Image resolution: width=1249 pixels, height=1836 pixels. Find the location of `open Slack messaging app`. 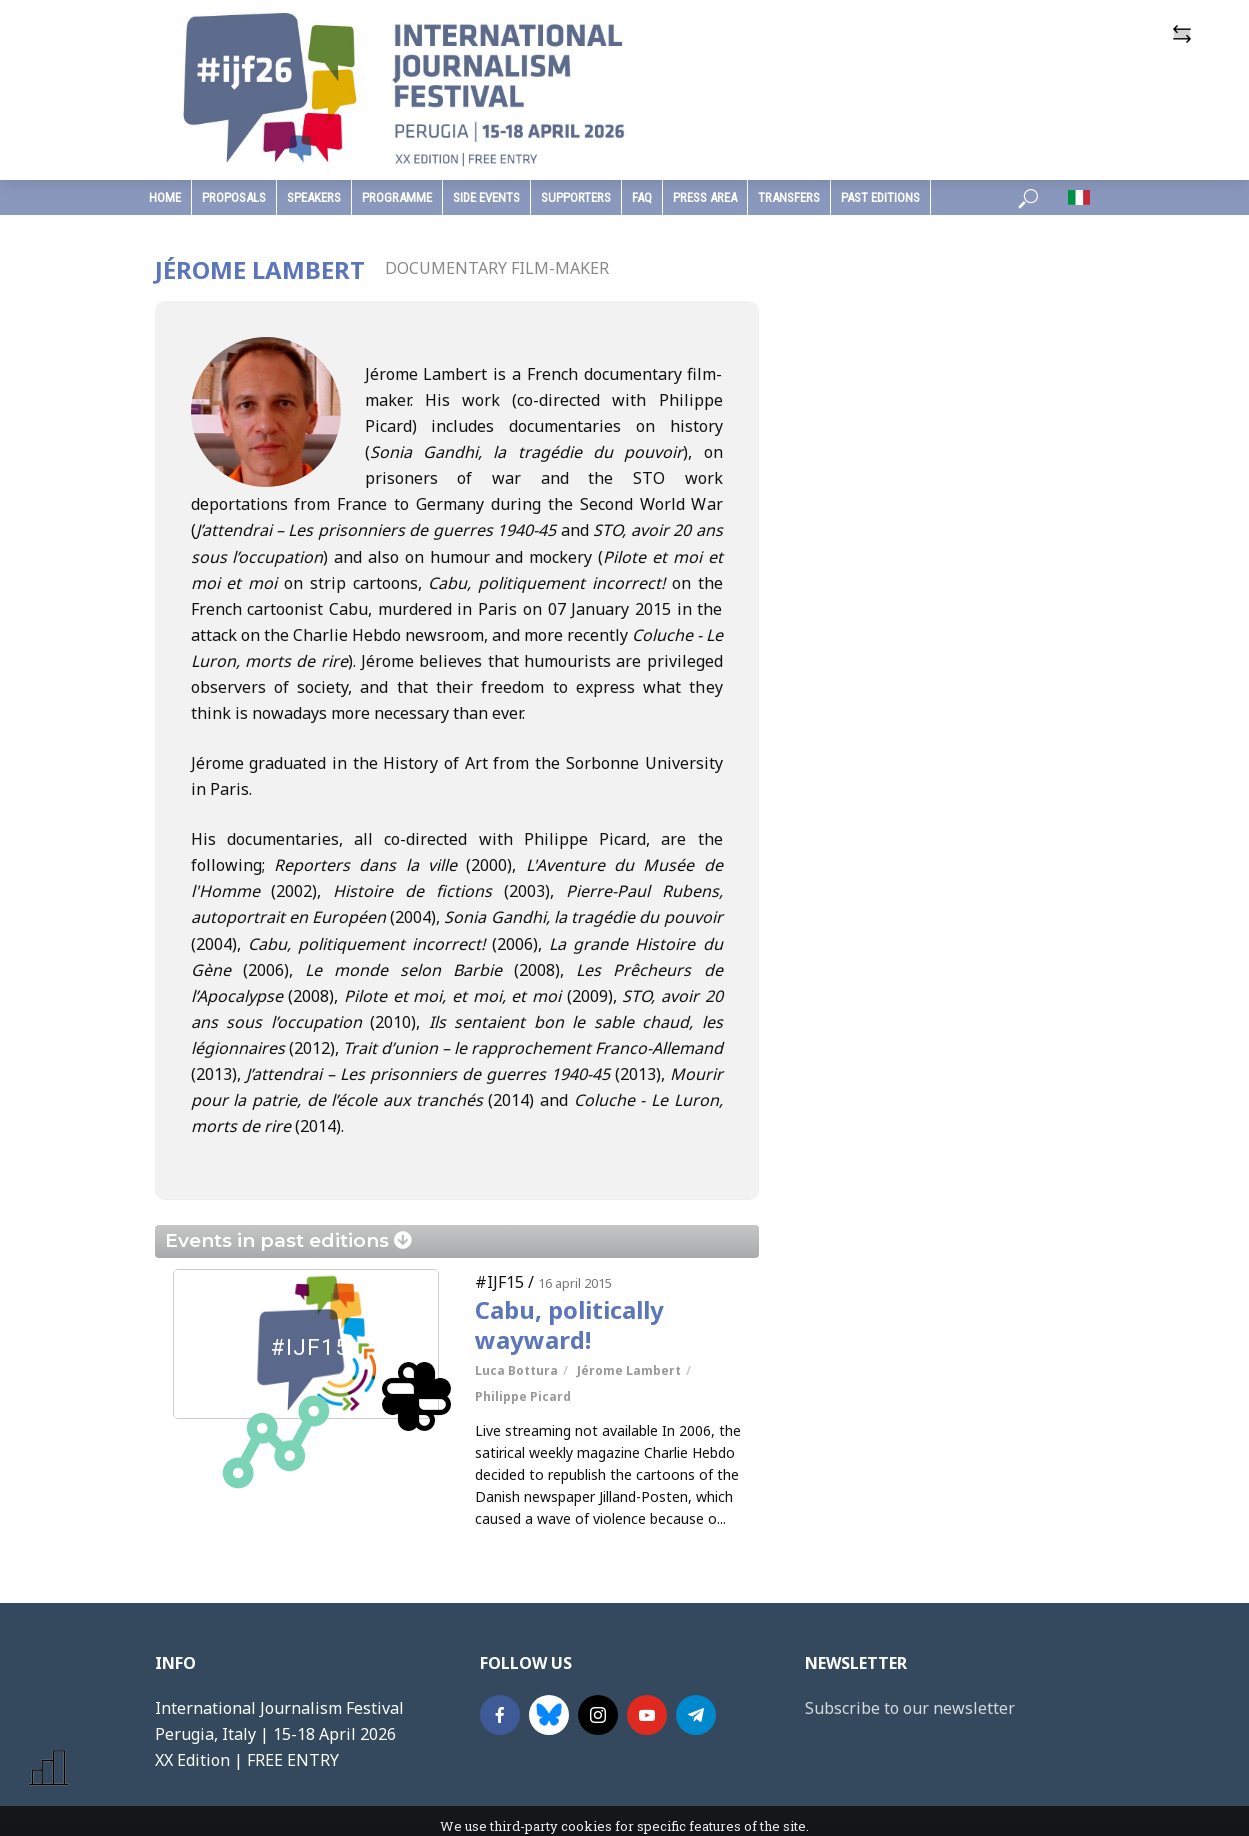

open Slack messaging app is located at coordinates (416, 1396).